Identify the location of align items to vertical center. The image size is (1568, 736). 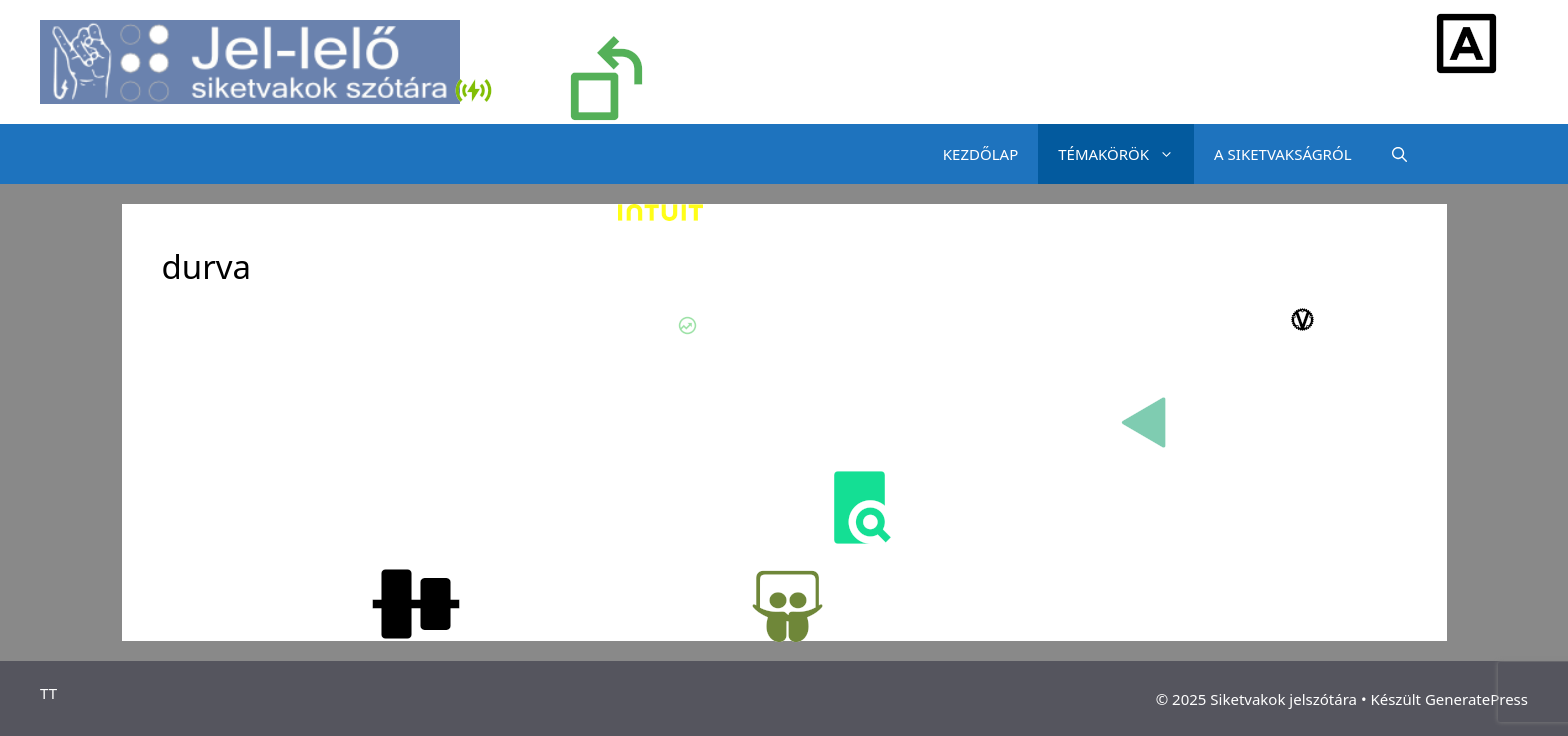
(416, 604).